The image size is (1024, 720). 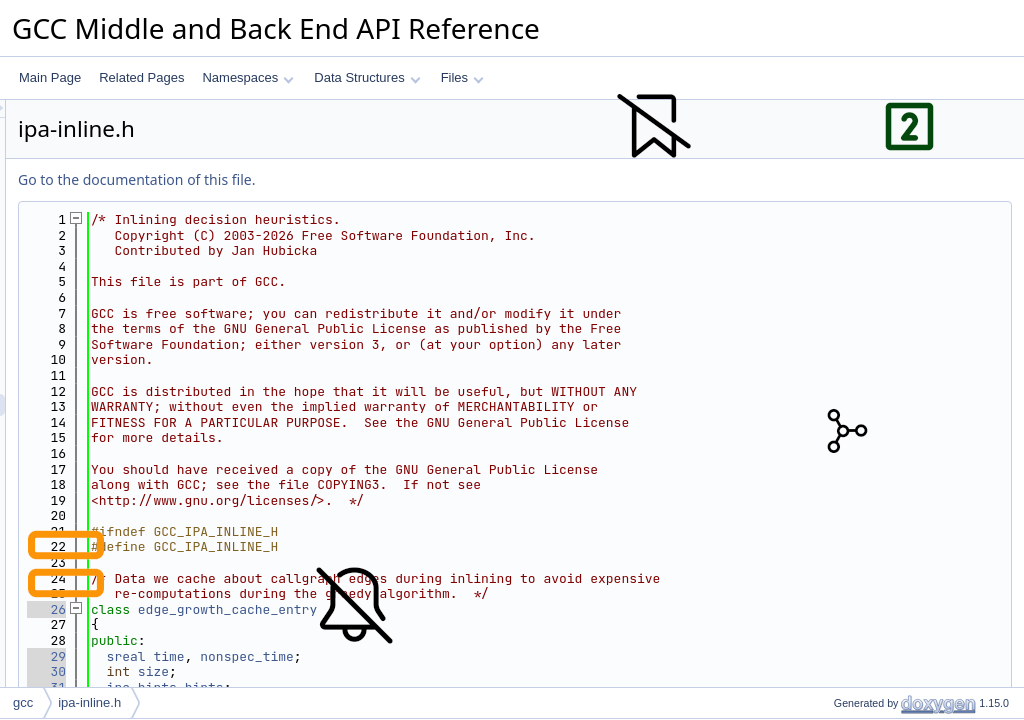 I want to click on mute notifications, so click(x=354, y=605).